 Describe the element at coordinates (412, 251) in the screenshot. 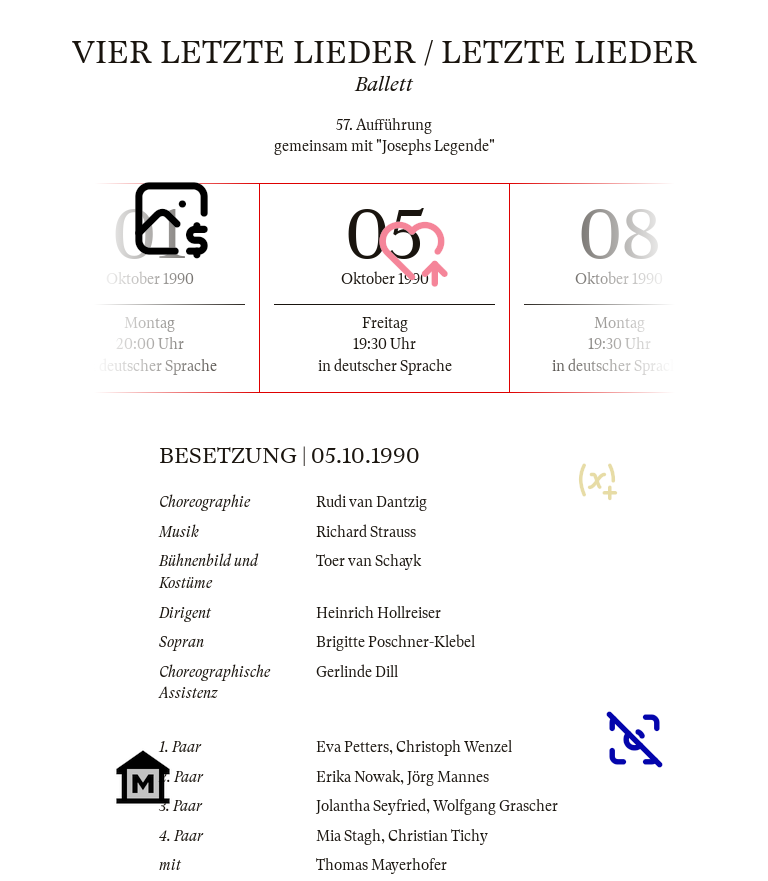

I see `upload or share a favorite item` at that location.